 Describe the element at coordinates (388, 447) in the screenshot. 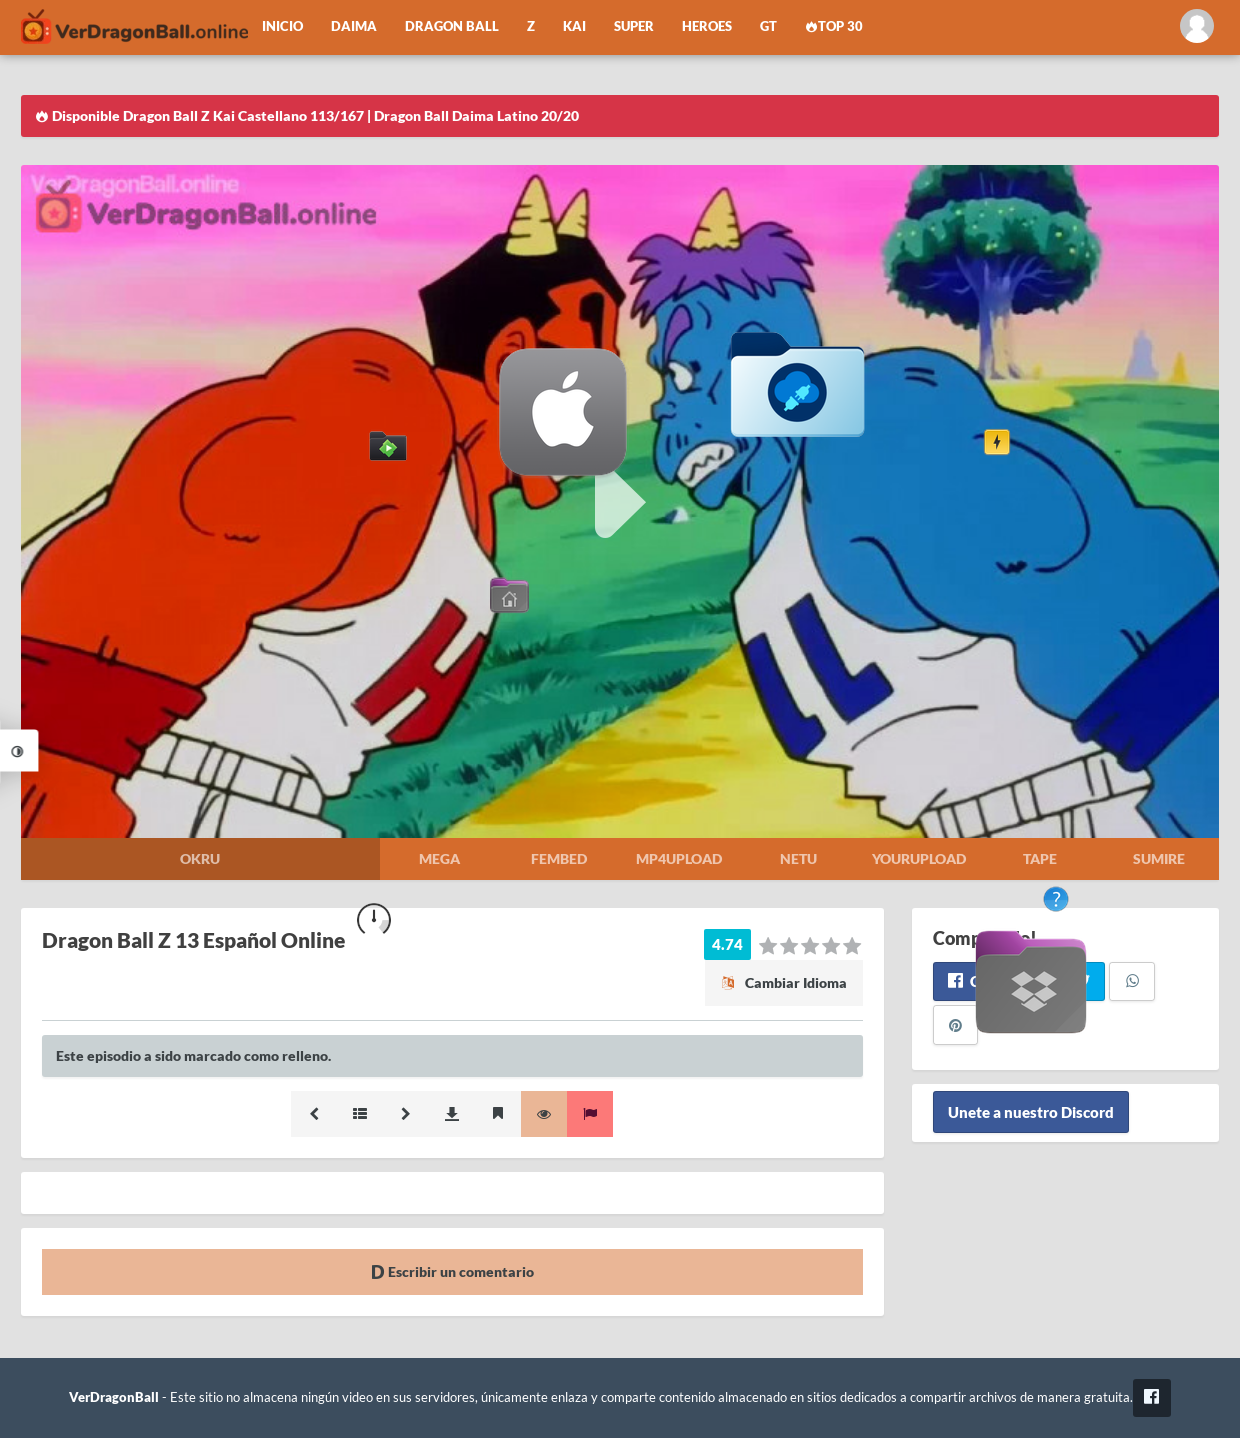

I see `open folder containing Emby media server files` at that location.